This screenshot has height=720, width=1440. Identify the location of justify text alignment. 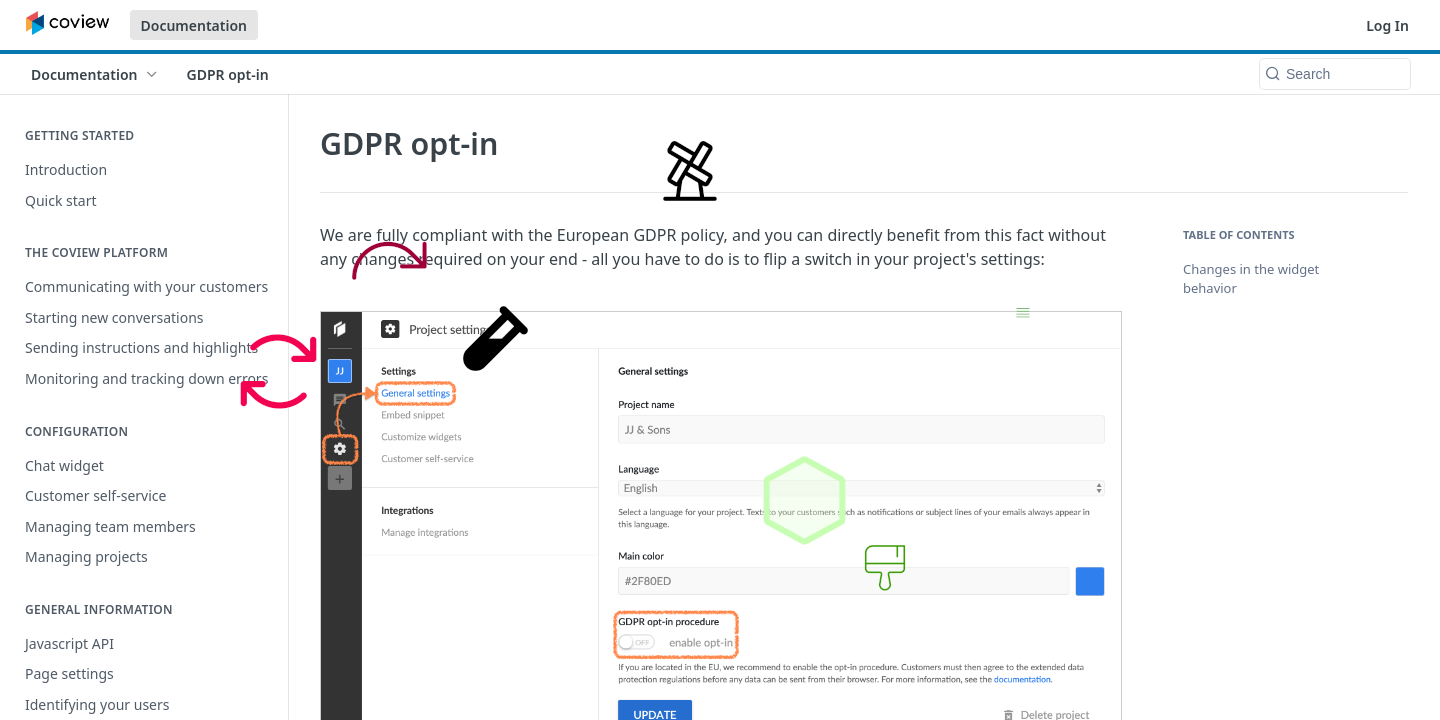
(1023, 313).